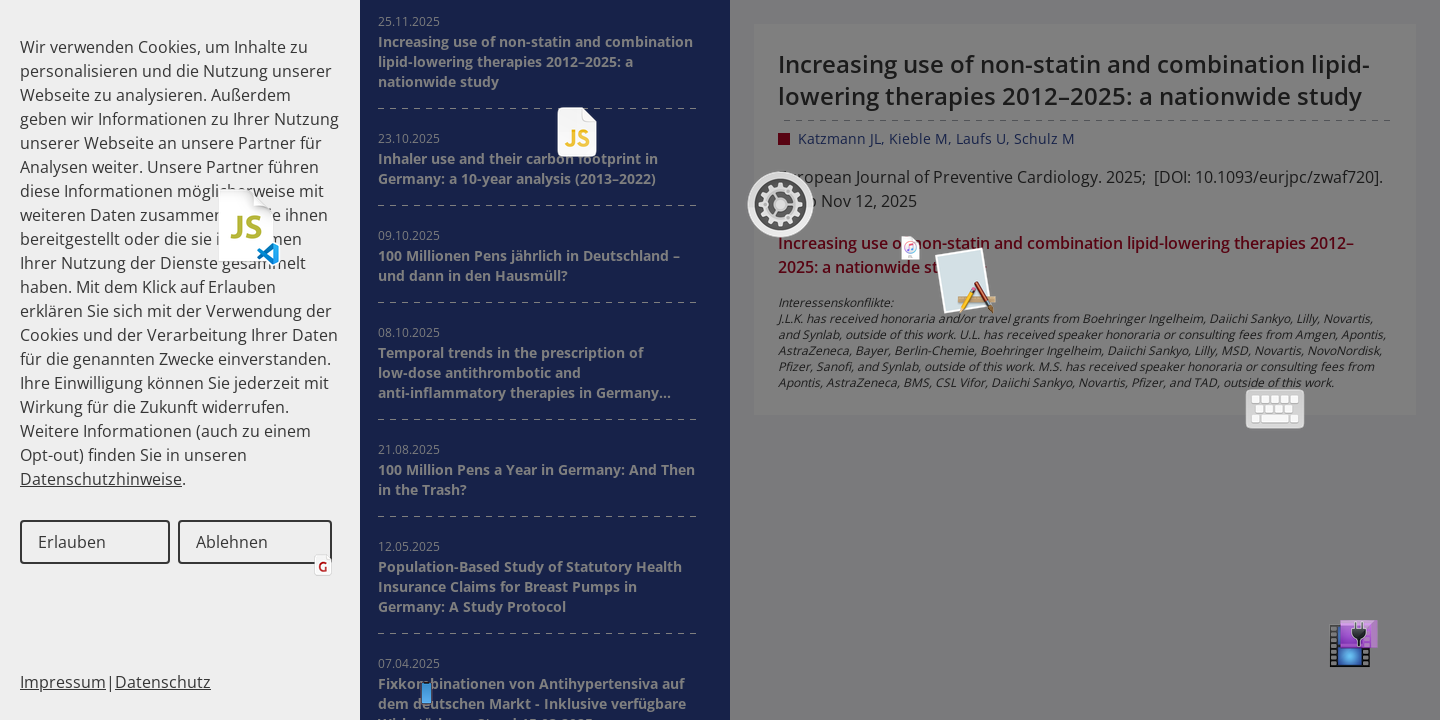 The image size is (1440, 720). I want to click on a g-code file for 3D printing or CNC machining, so click(323, 565).